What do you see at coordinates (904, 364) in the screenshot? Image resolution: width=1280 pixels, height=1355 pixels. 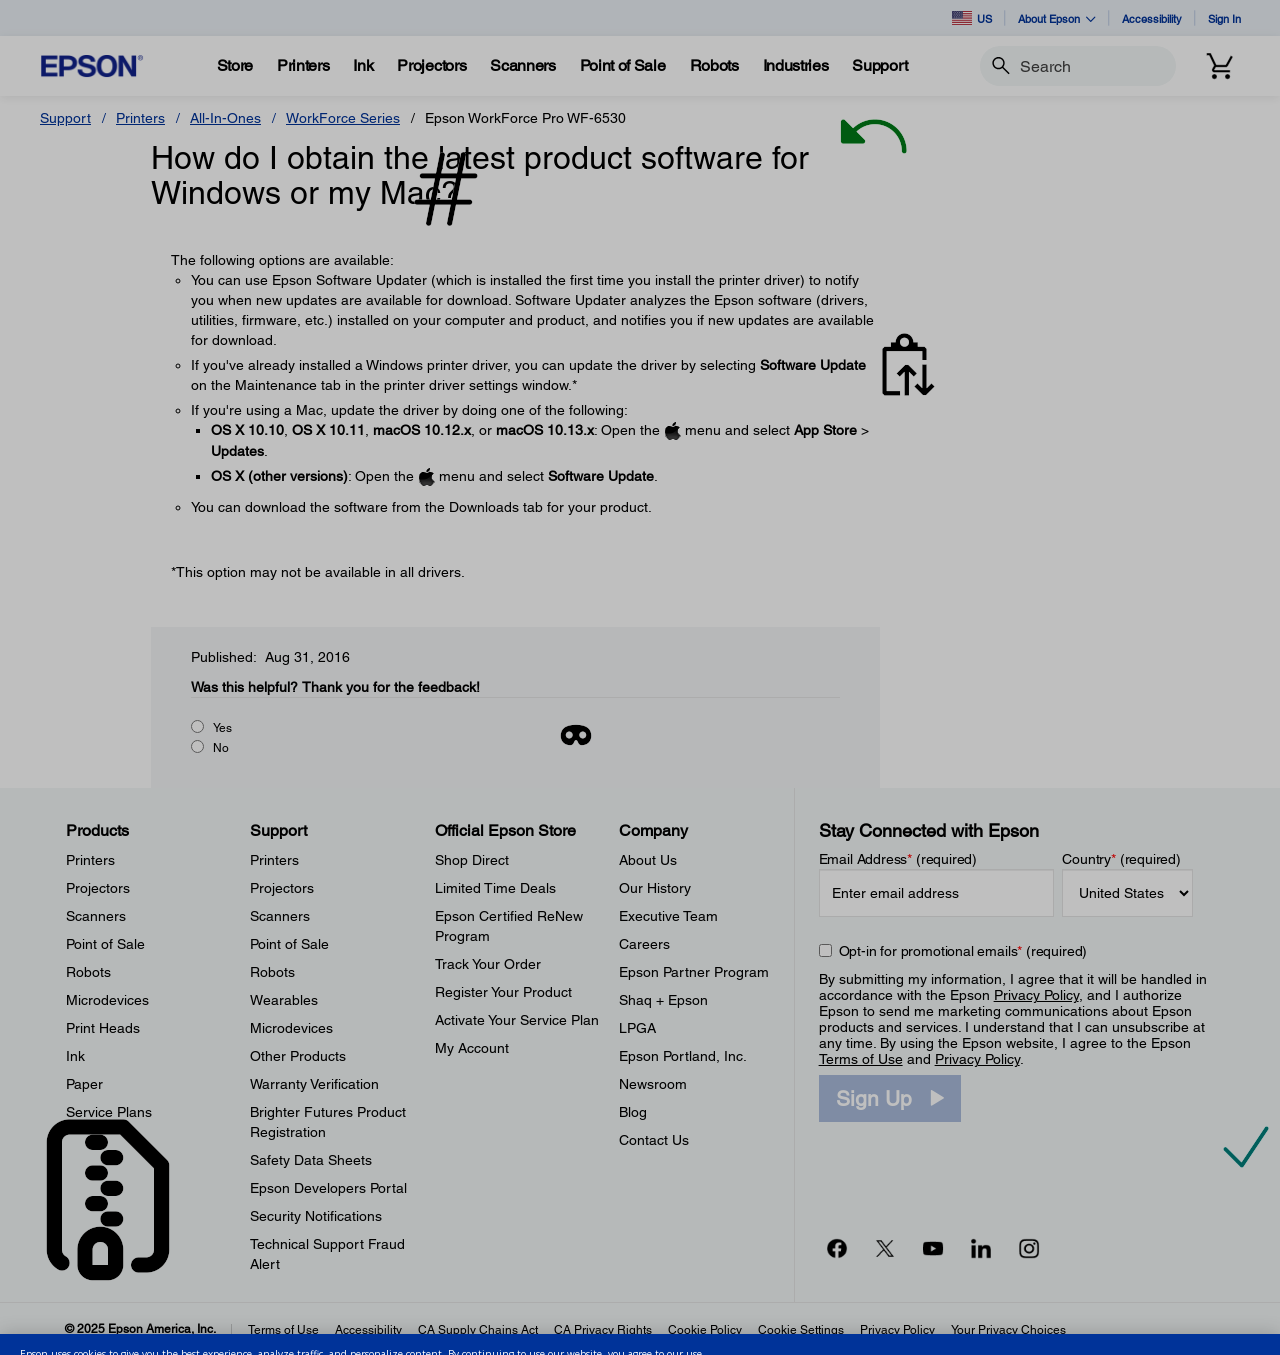 I see `copy to clipboard` at bounding box center [904, 364].